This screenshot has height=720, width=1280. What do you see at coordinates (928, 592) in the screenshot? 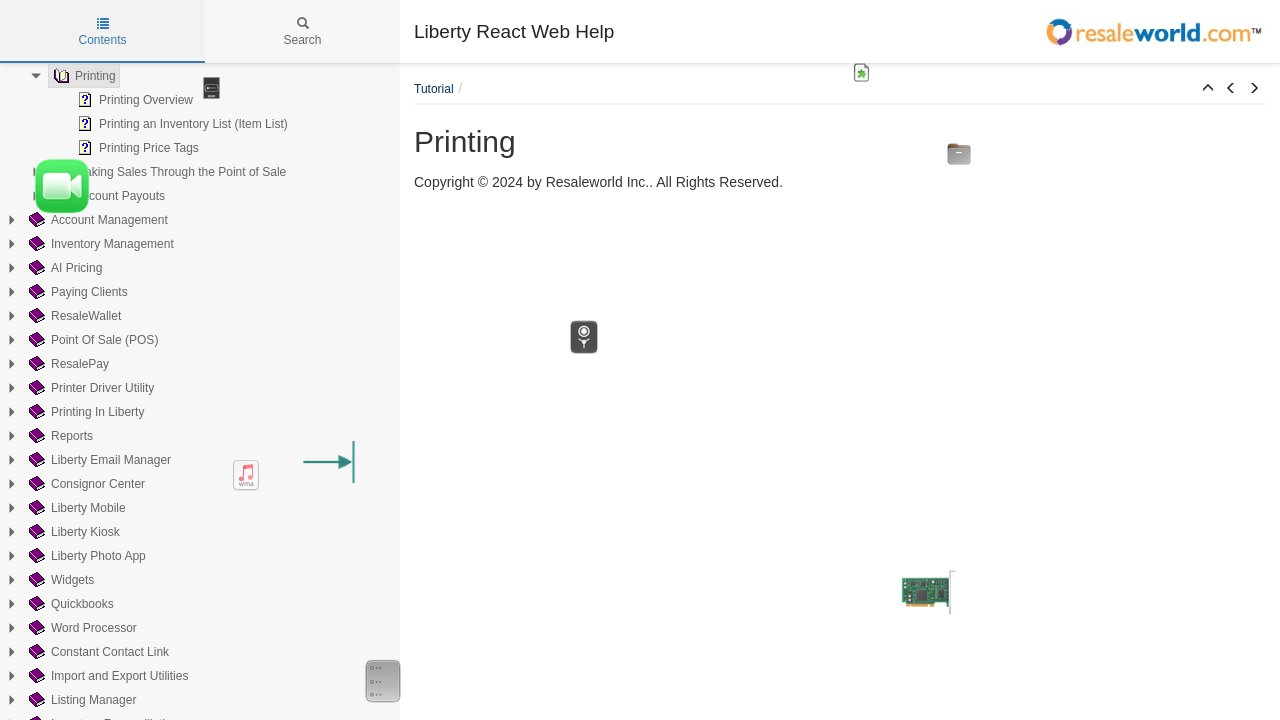
I see `view motherboard or hardware information` at bounding box center [928, 592].